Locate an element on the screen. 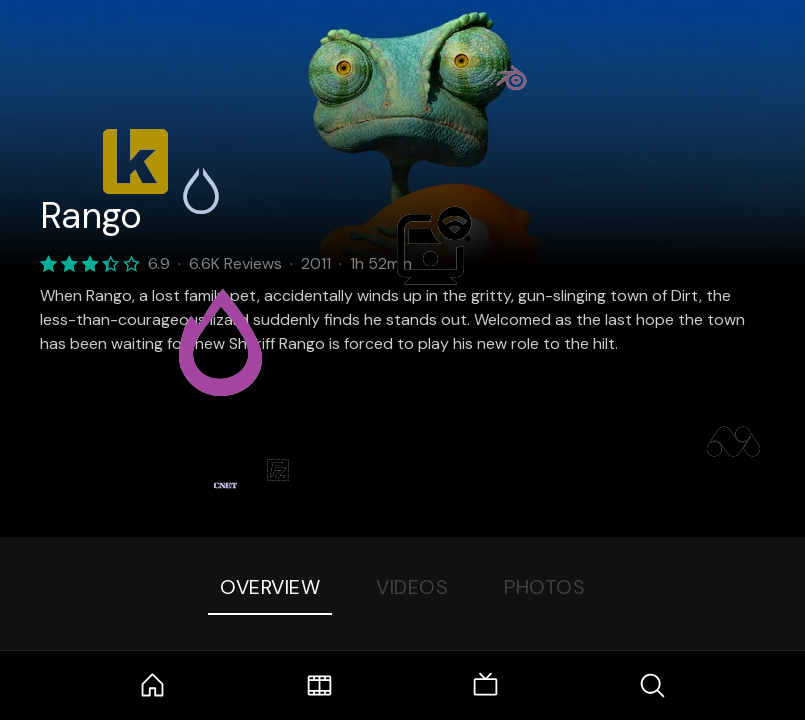  hono web framework logo is located at coordinates (220, 342).